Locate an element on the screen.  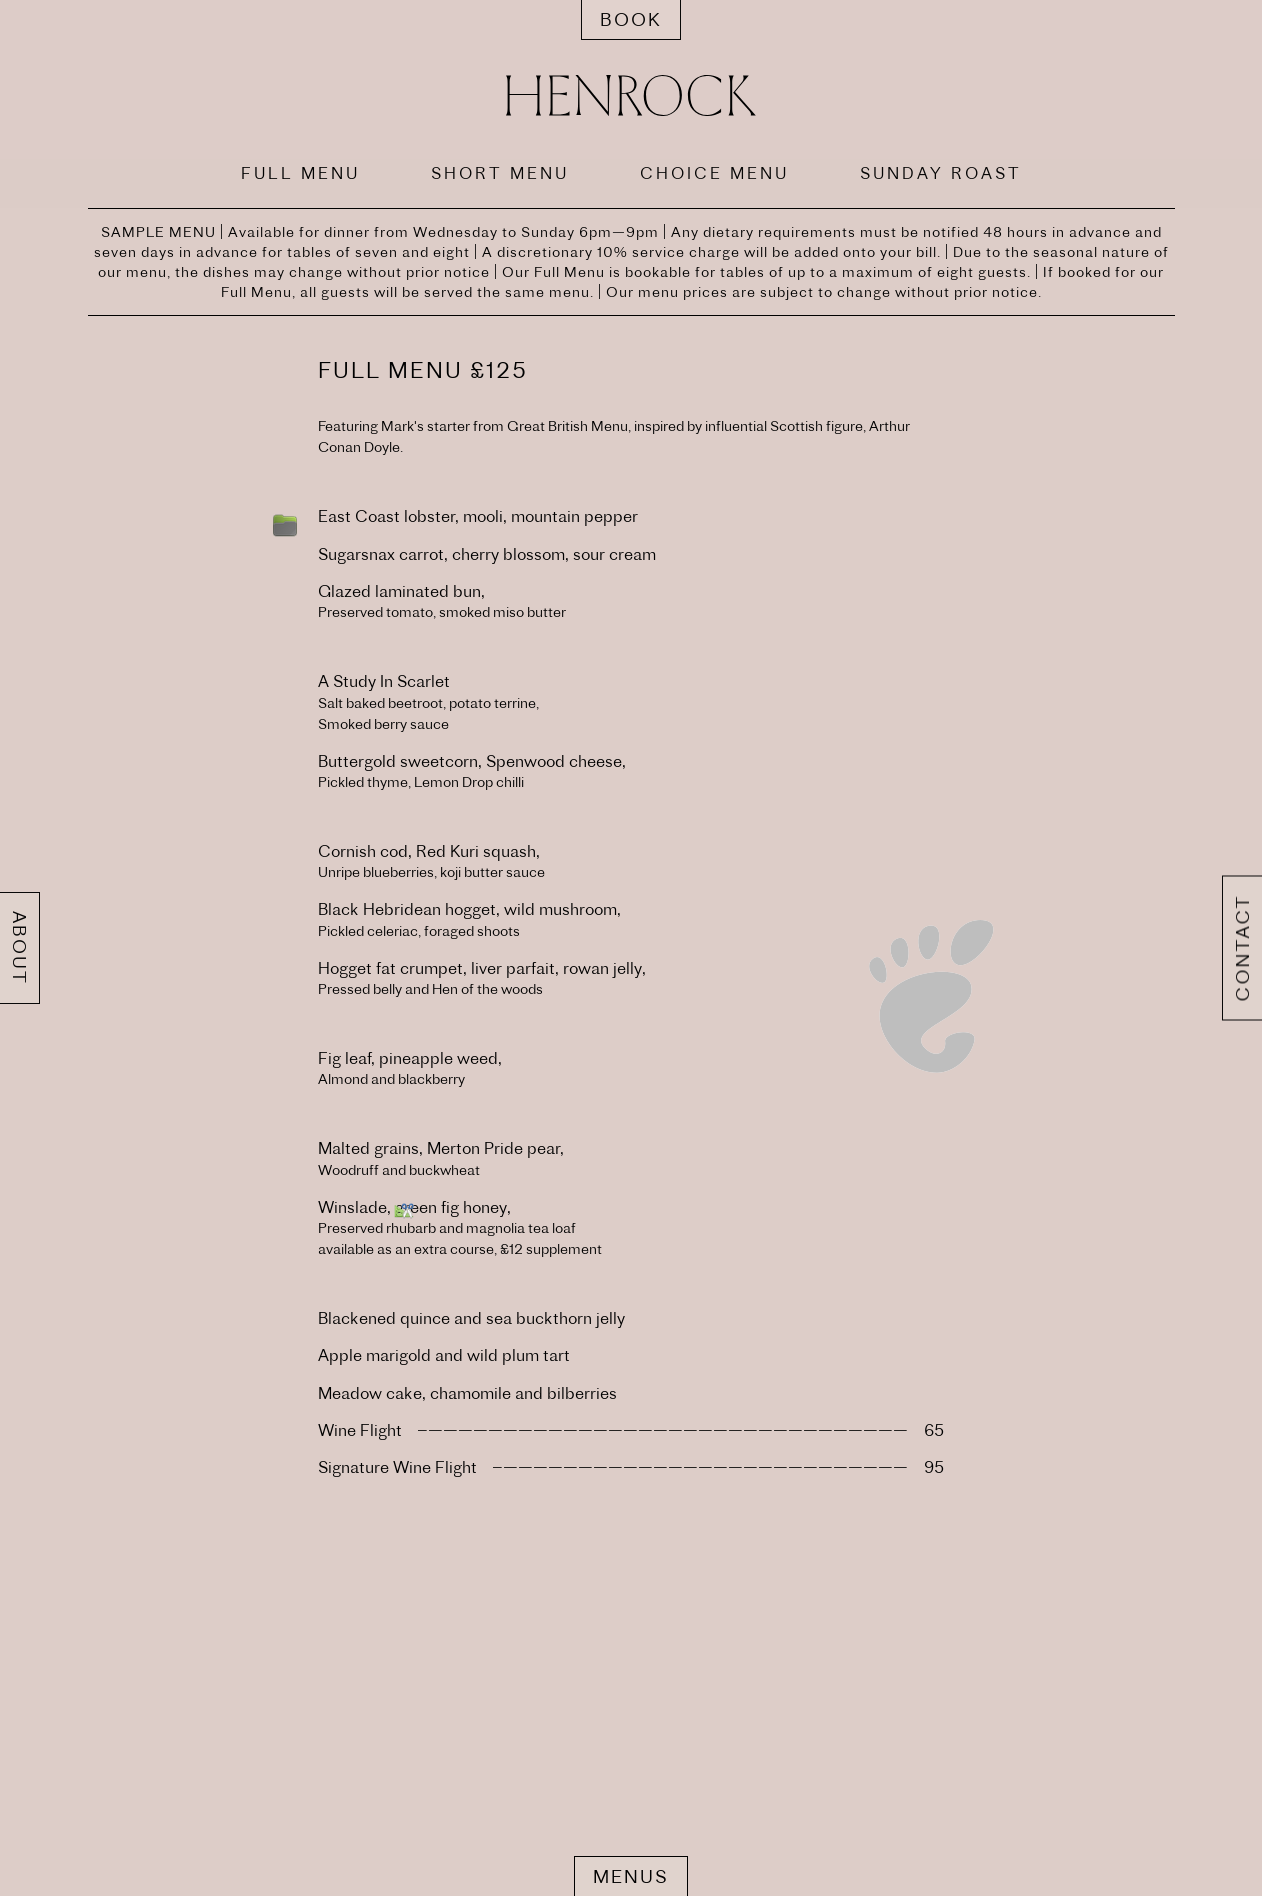
access utility and accessory applications is located at coordinates (403, 1209).